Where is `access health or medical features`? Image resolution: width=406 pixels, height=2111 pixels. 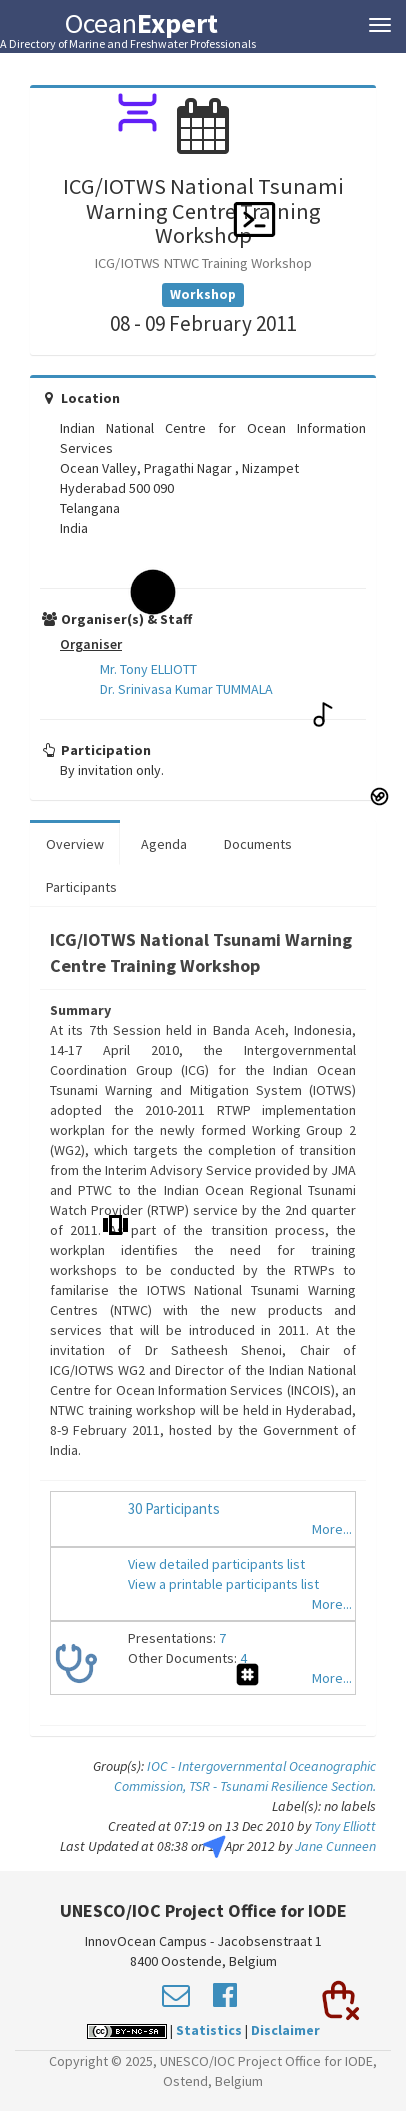
access health or medical features is located at coordinates (75, 1663).